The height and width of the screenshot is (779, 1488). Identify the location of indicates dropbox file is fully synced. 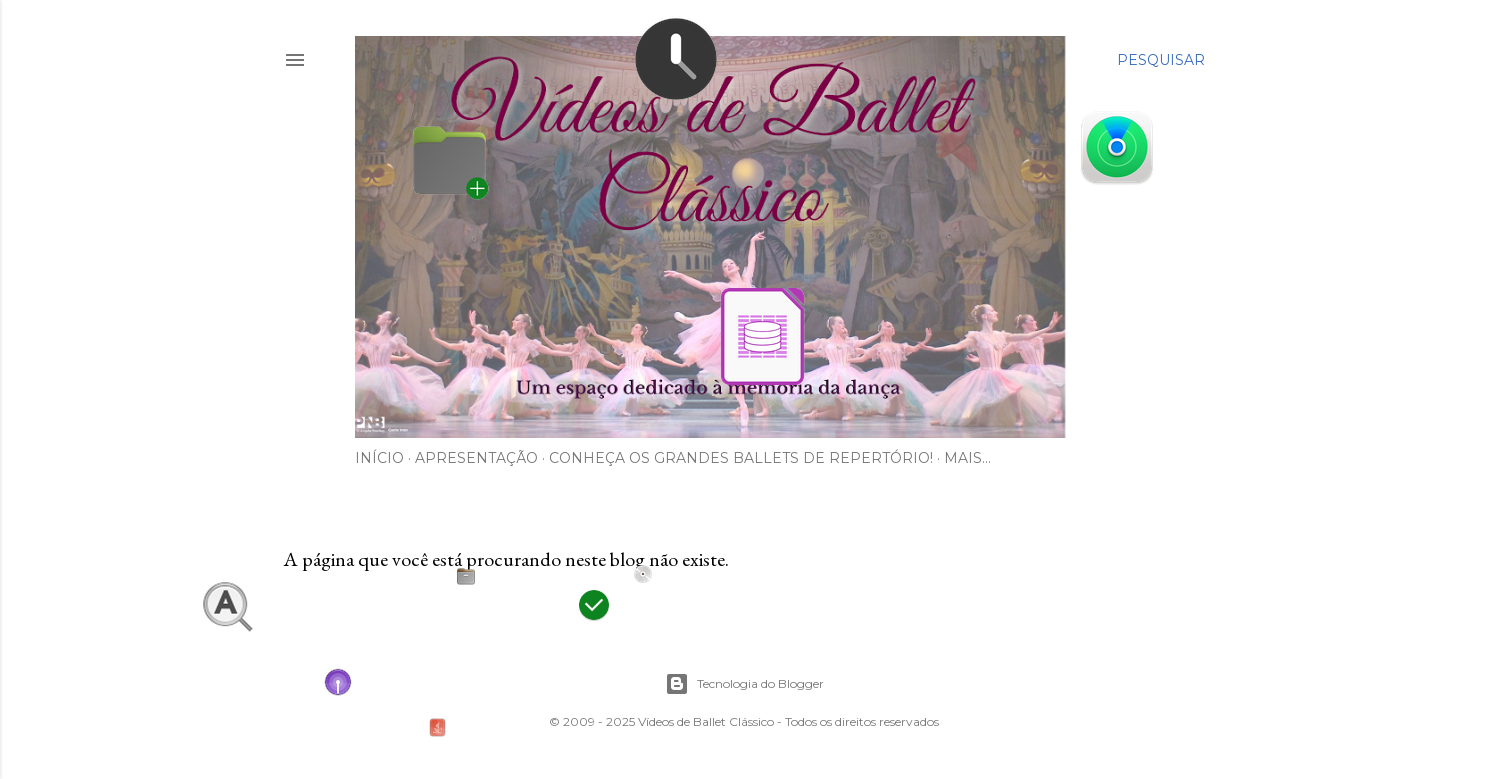
(594, 605).